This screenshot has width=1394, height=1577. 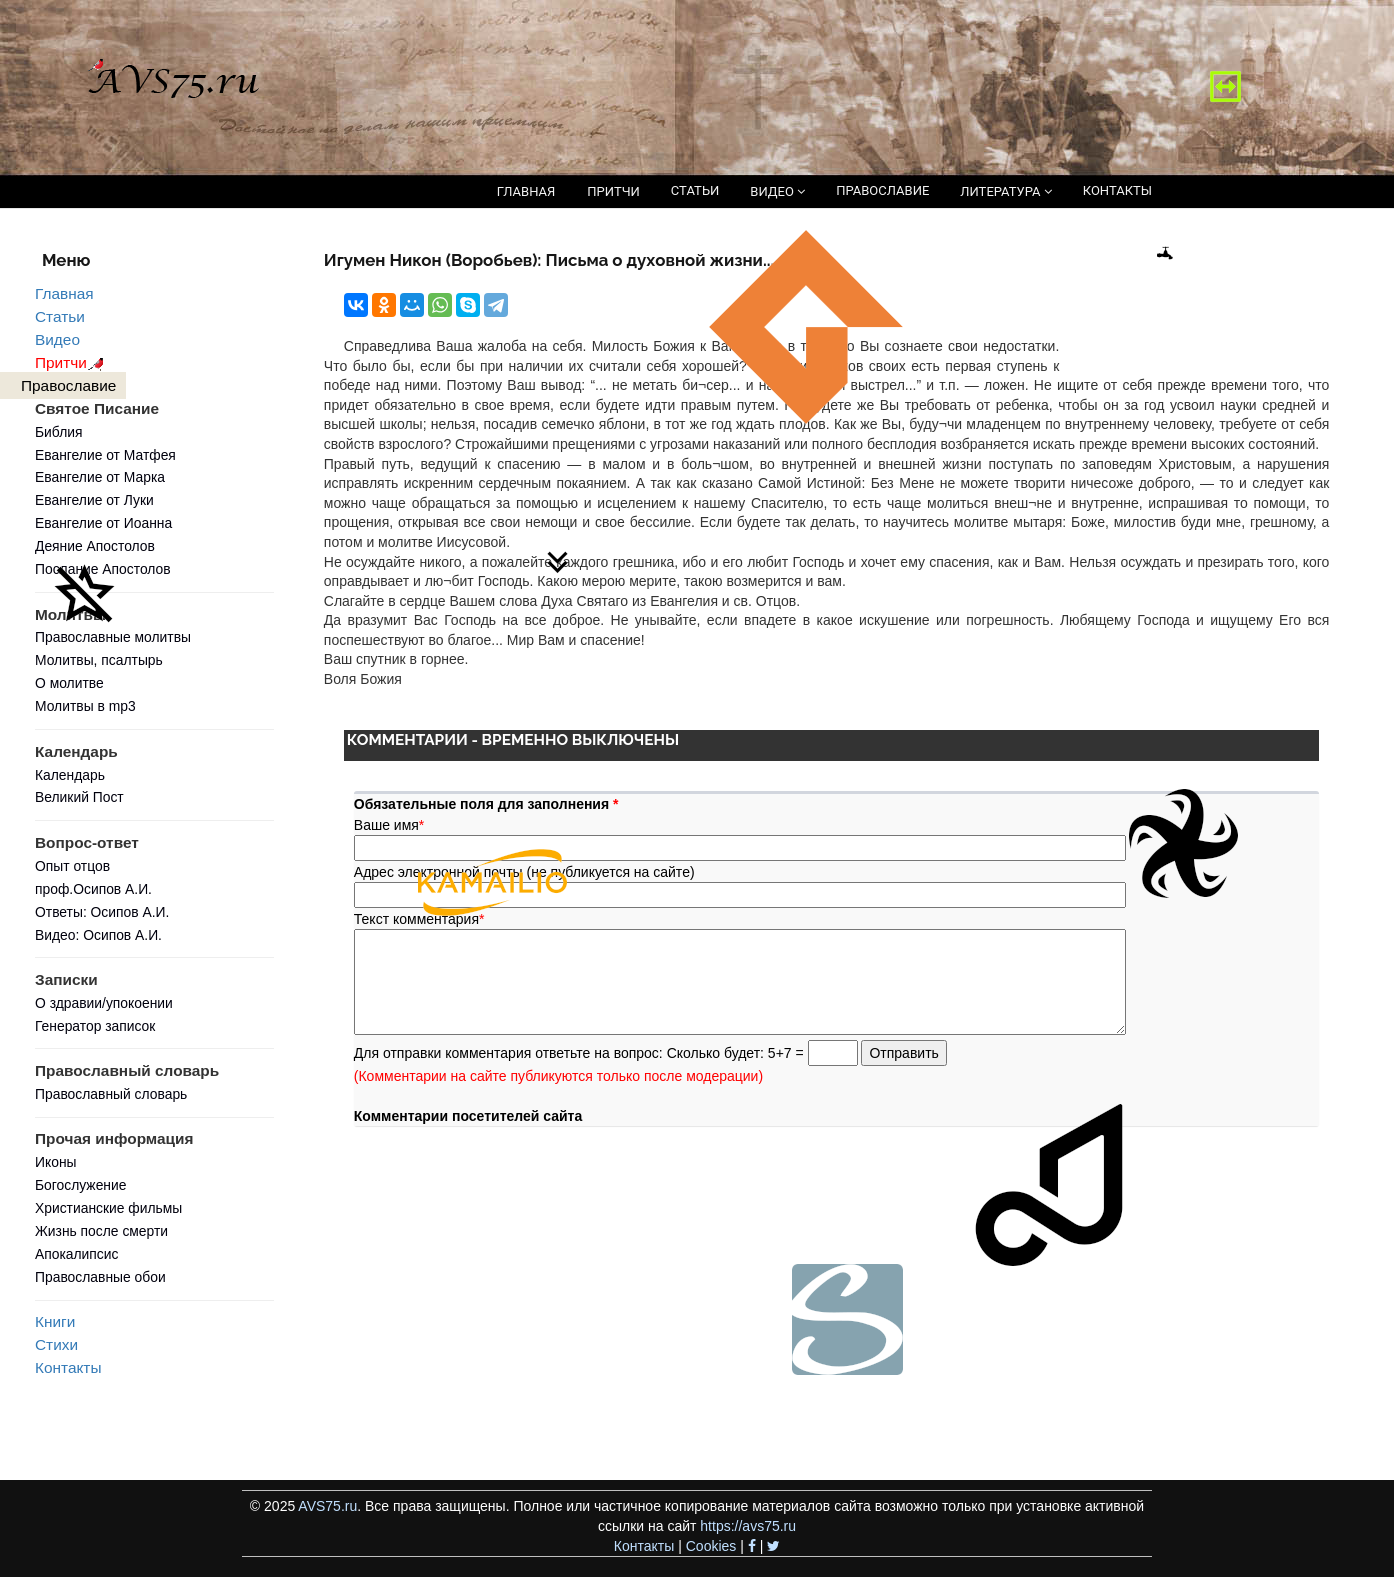 What do you see at coordinates (1183, 843) in the screenshot?
I see `visit turbosquid 3d model marketplace` at bounding box center [1183, 843].